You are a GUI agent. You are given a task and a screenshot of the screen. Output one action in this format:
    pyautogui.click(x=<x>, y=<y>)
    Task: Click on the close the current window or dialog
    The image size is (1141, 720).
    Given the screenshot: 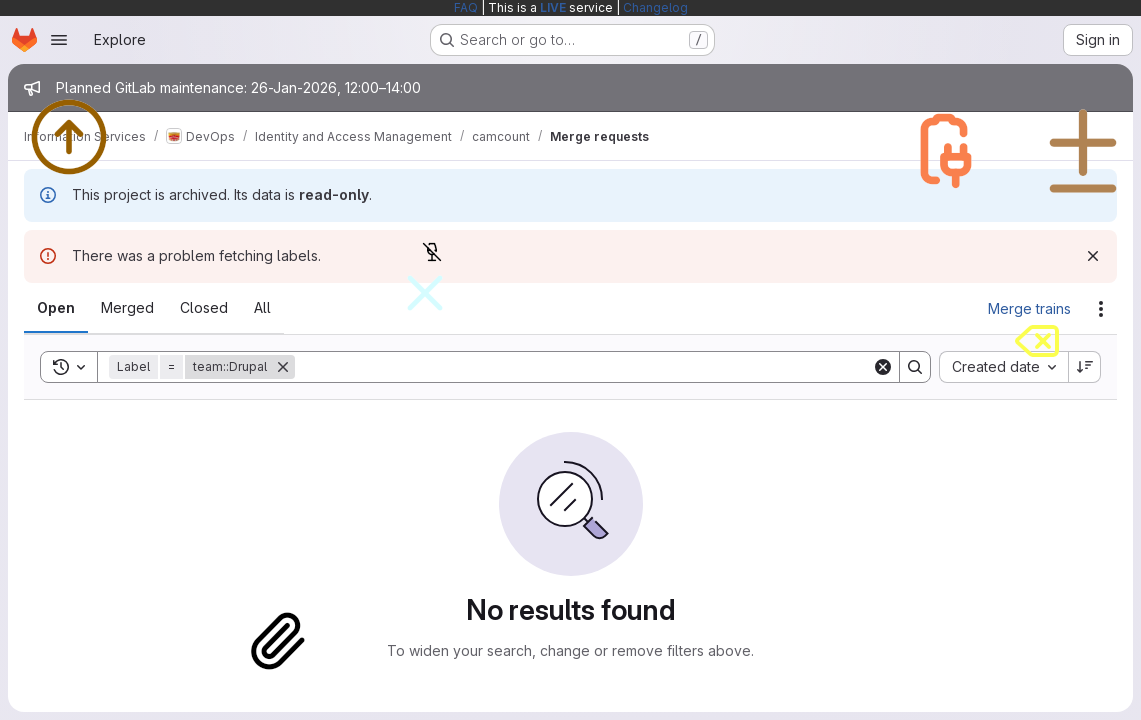 What is the action you would take?
    pyautogui.click(x=425, y=293)
    